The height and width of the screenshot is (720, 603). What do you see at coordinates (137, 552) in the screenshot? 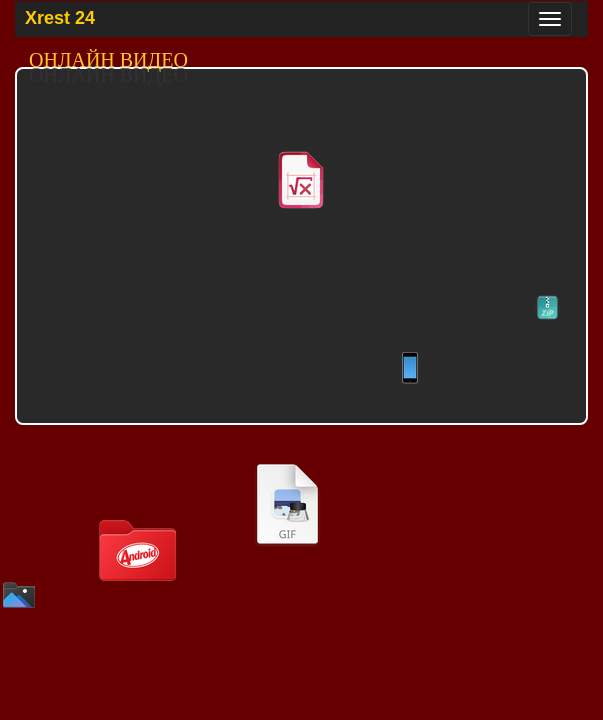
I see `open android files folder` at bounding box center [137, 552].